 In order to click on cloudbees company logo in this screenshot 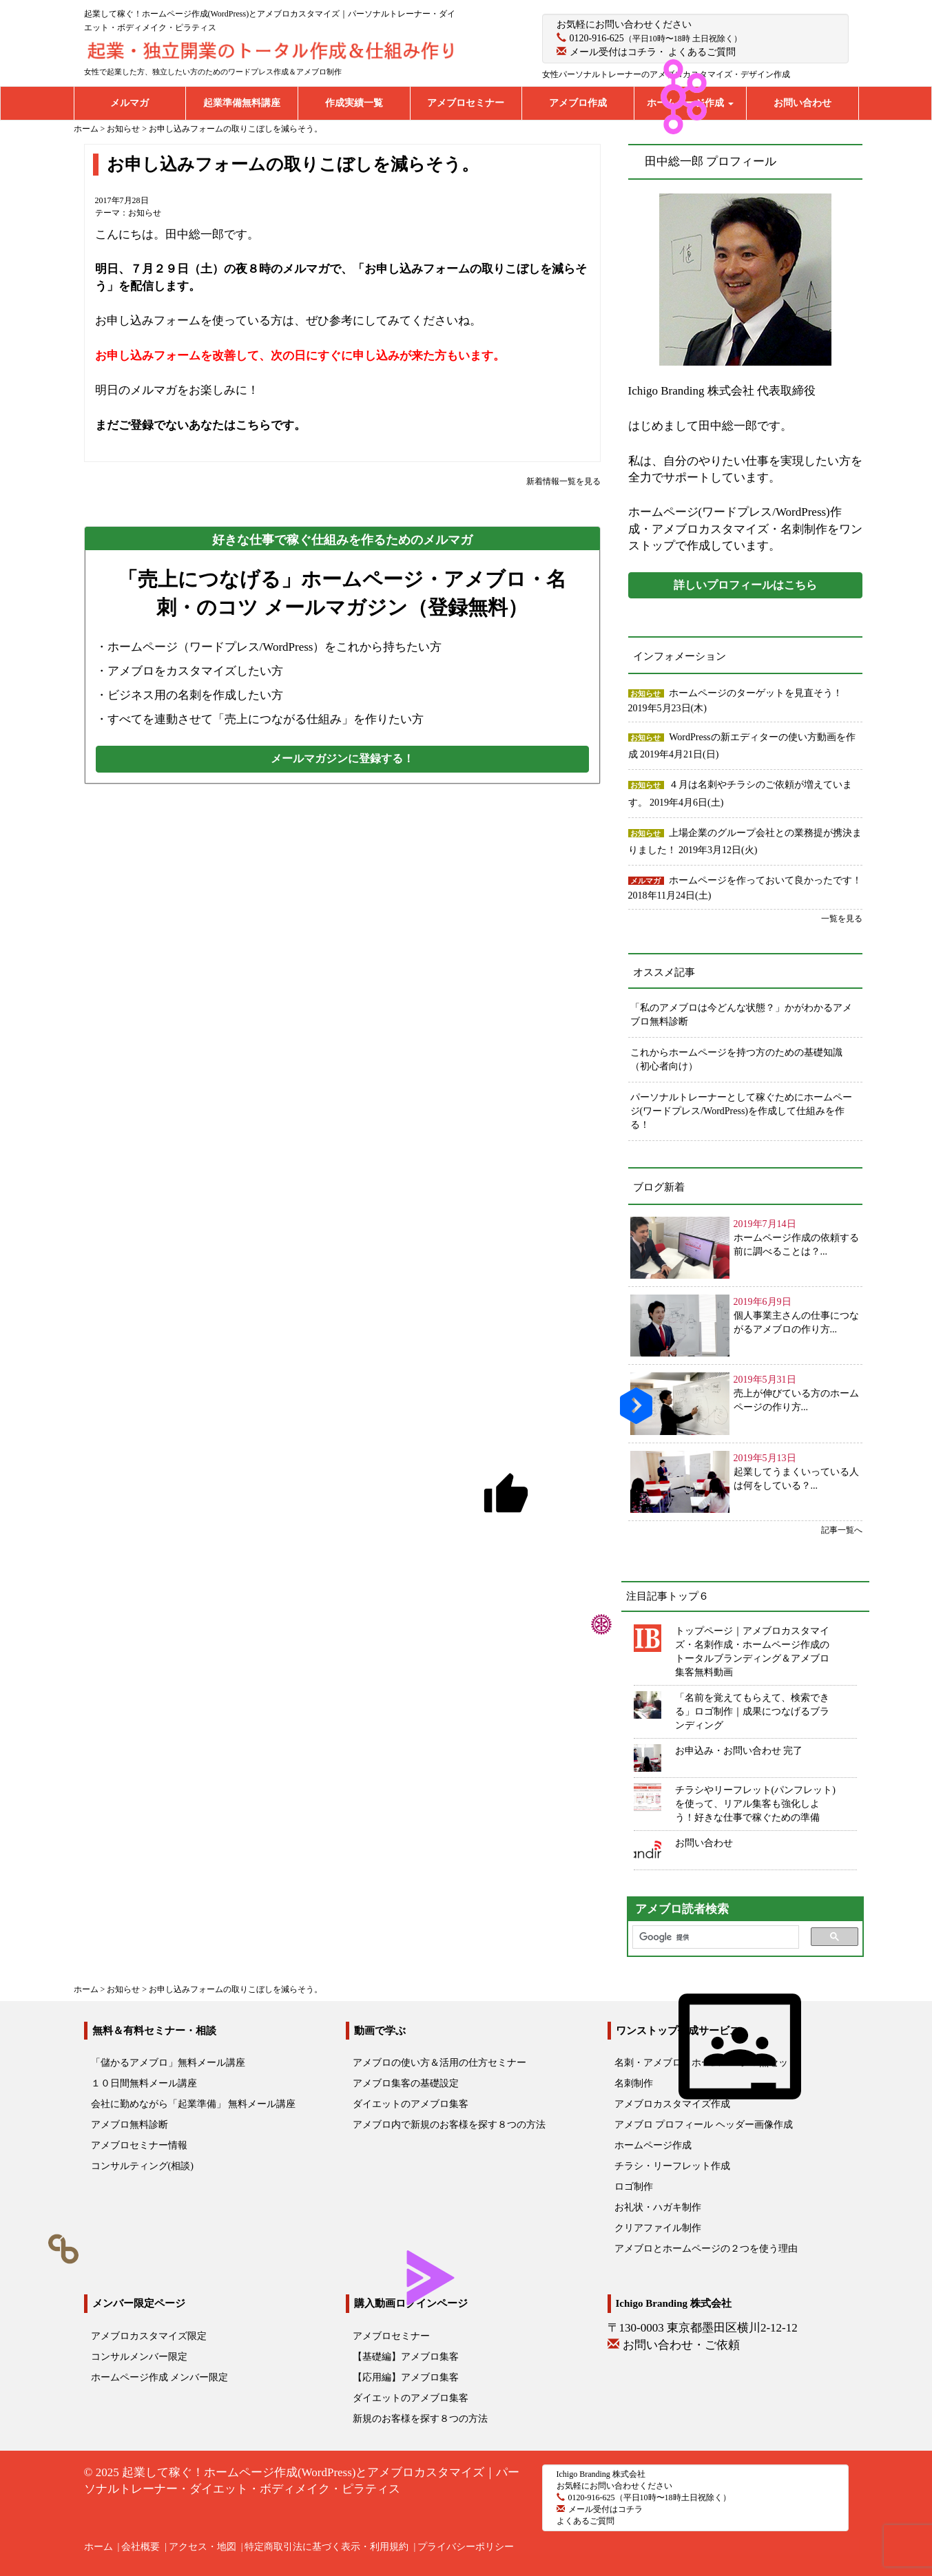, I will do `click(63, 2249)`.